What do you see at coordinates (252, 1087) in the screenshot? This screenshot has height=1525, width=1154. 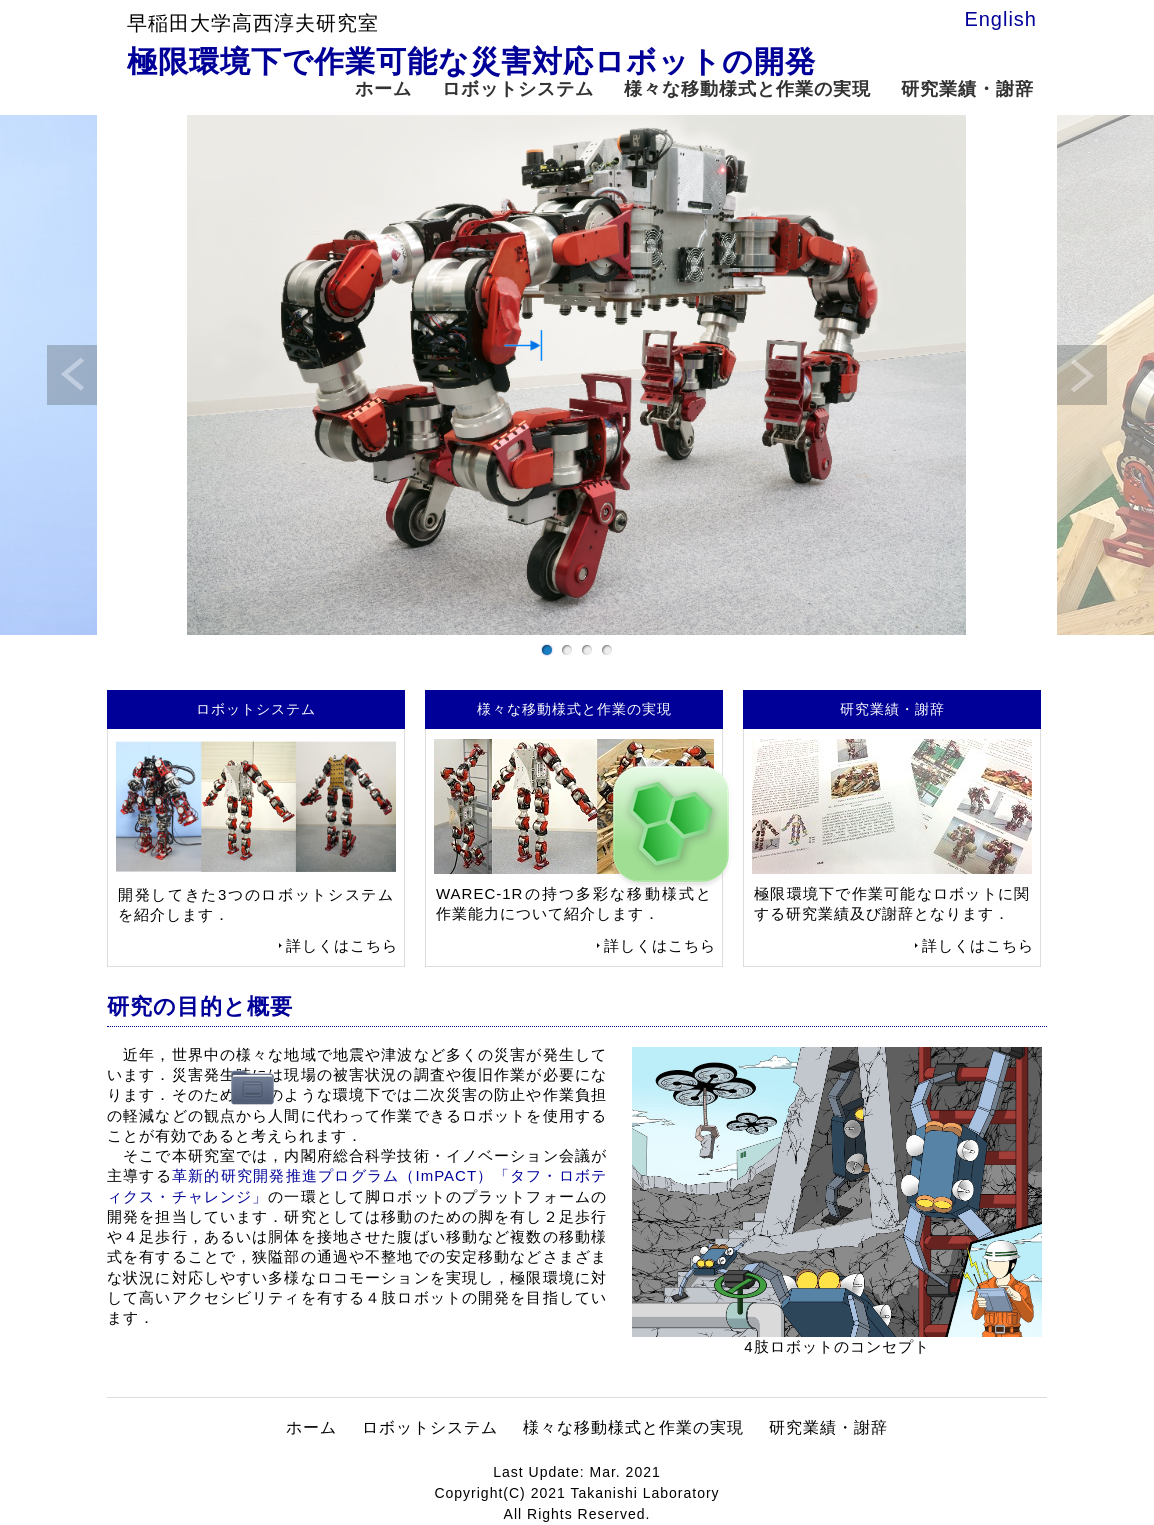 I see `open desktop folder` at bounding box center [252, 1087].